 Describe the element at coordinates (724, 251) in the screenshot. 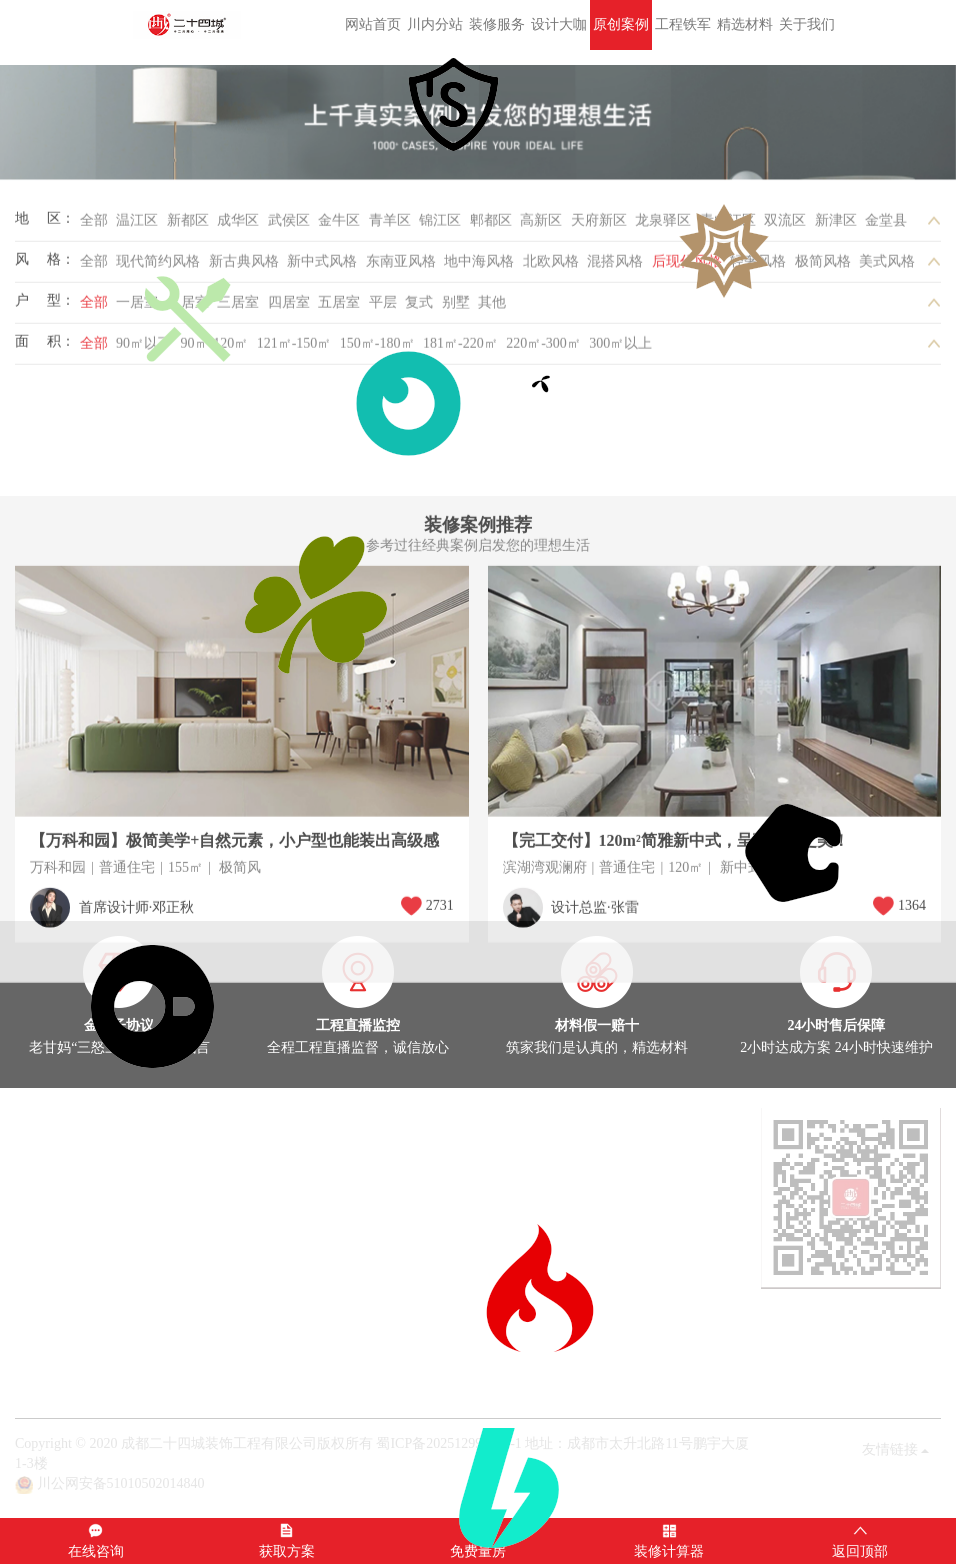

I see `open wolfram mathematica application` at that location.